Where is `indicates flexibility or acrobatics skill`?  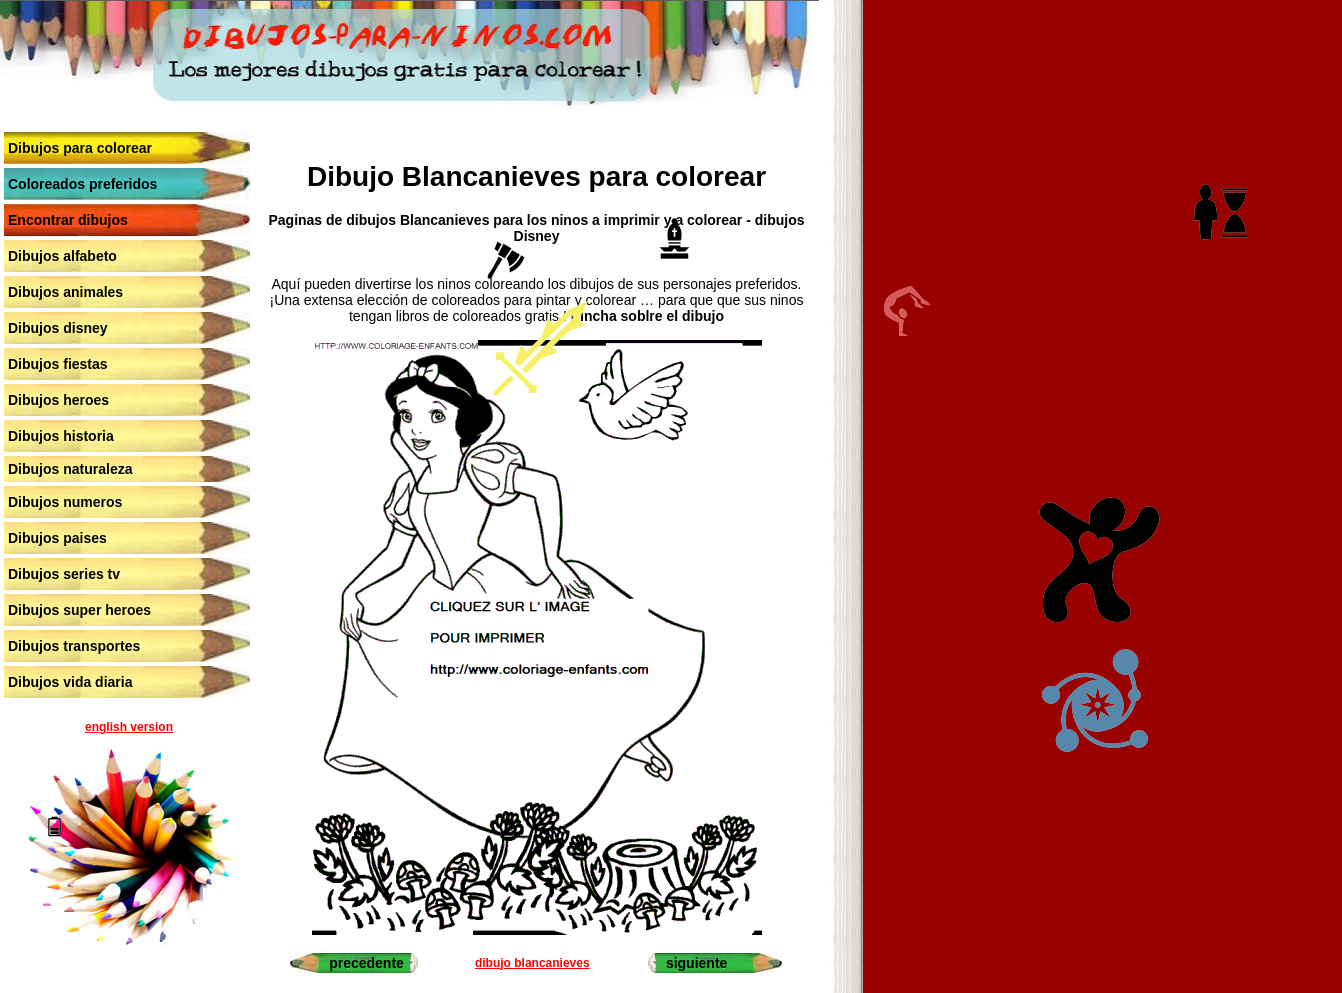
indicates flexibility or acrobatics skill is located at coordinates (907, 311).